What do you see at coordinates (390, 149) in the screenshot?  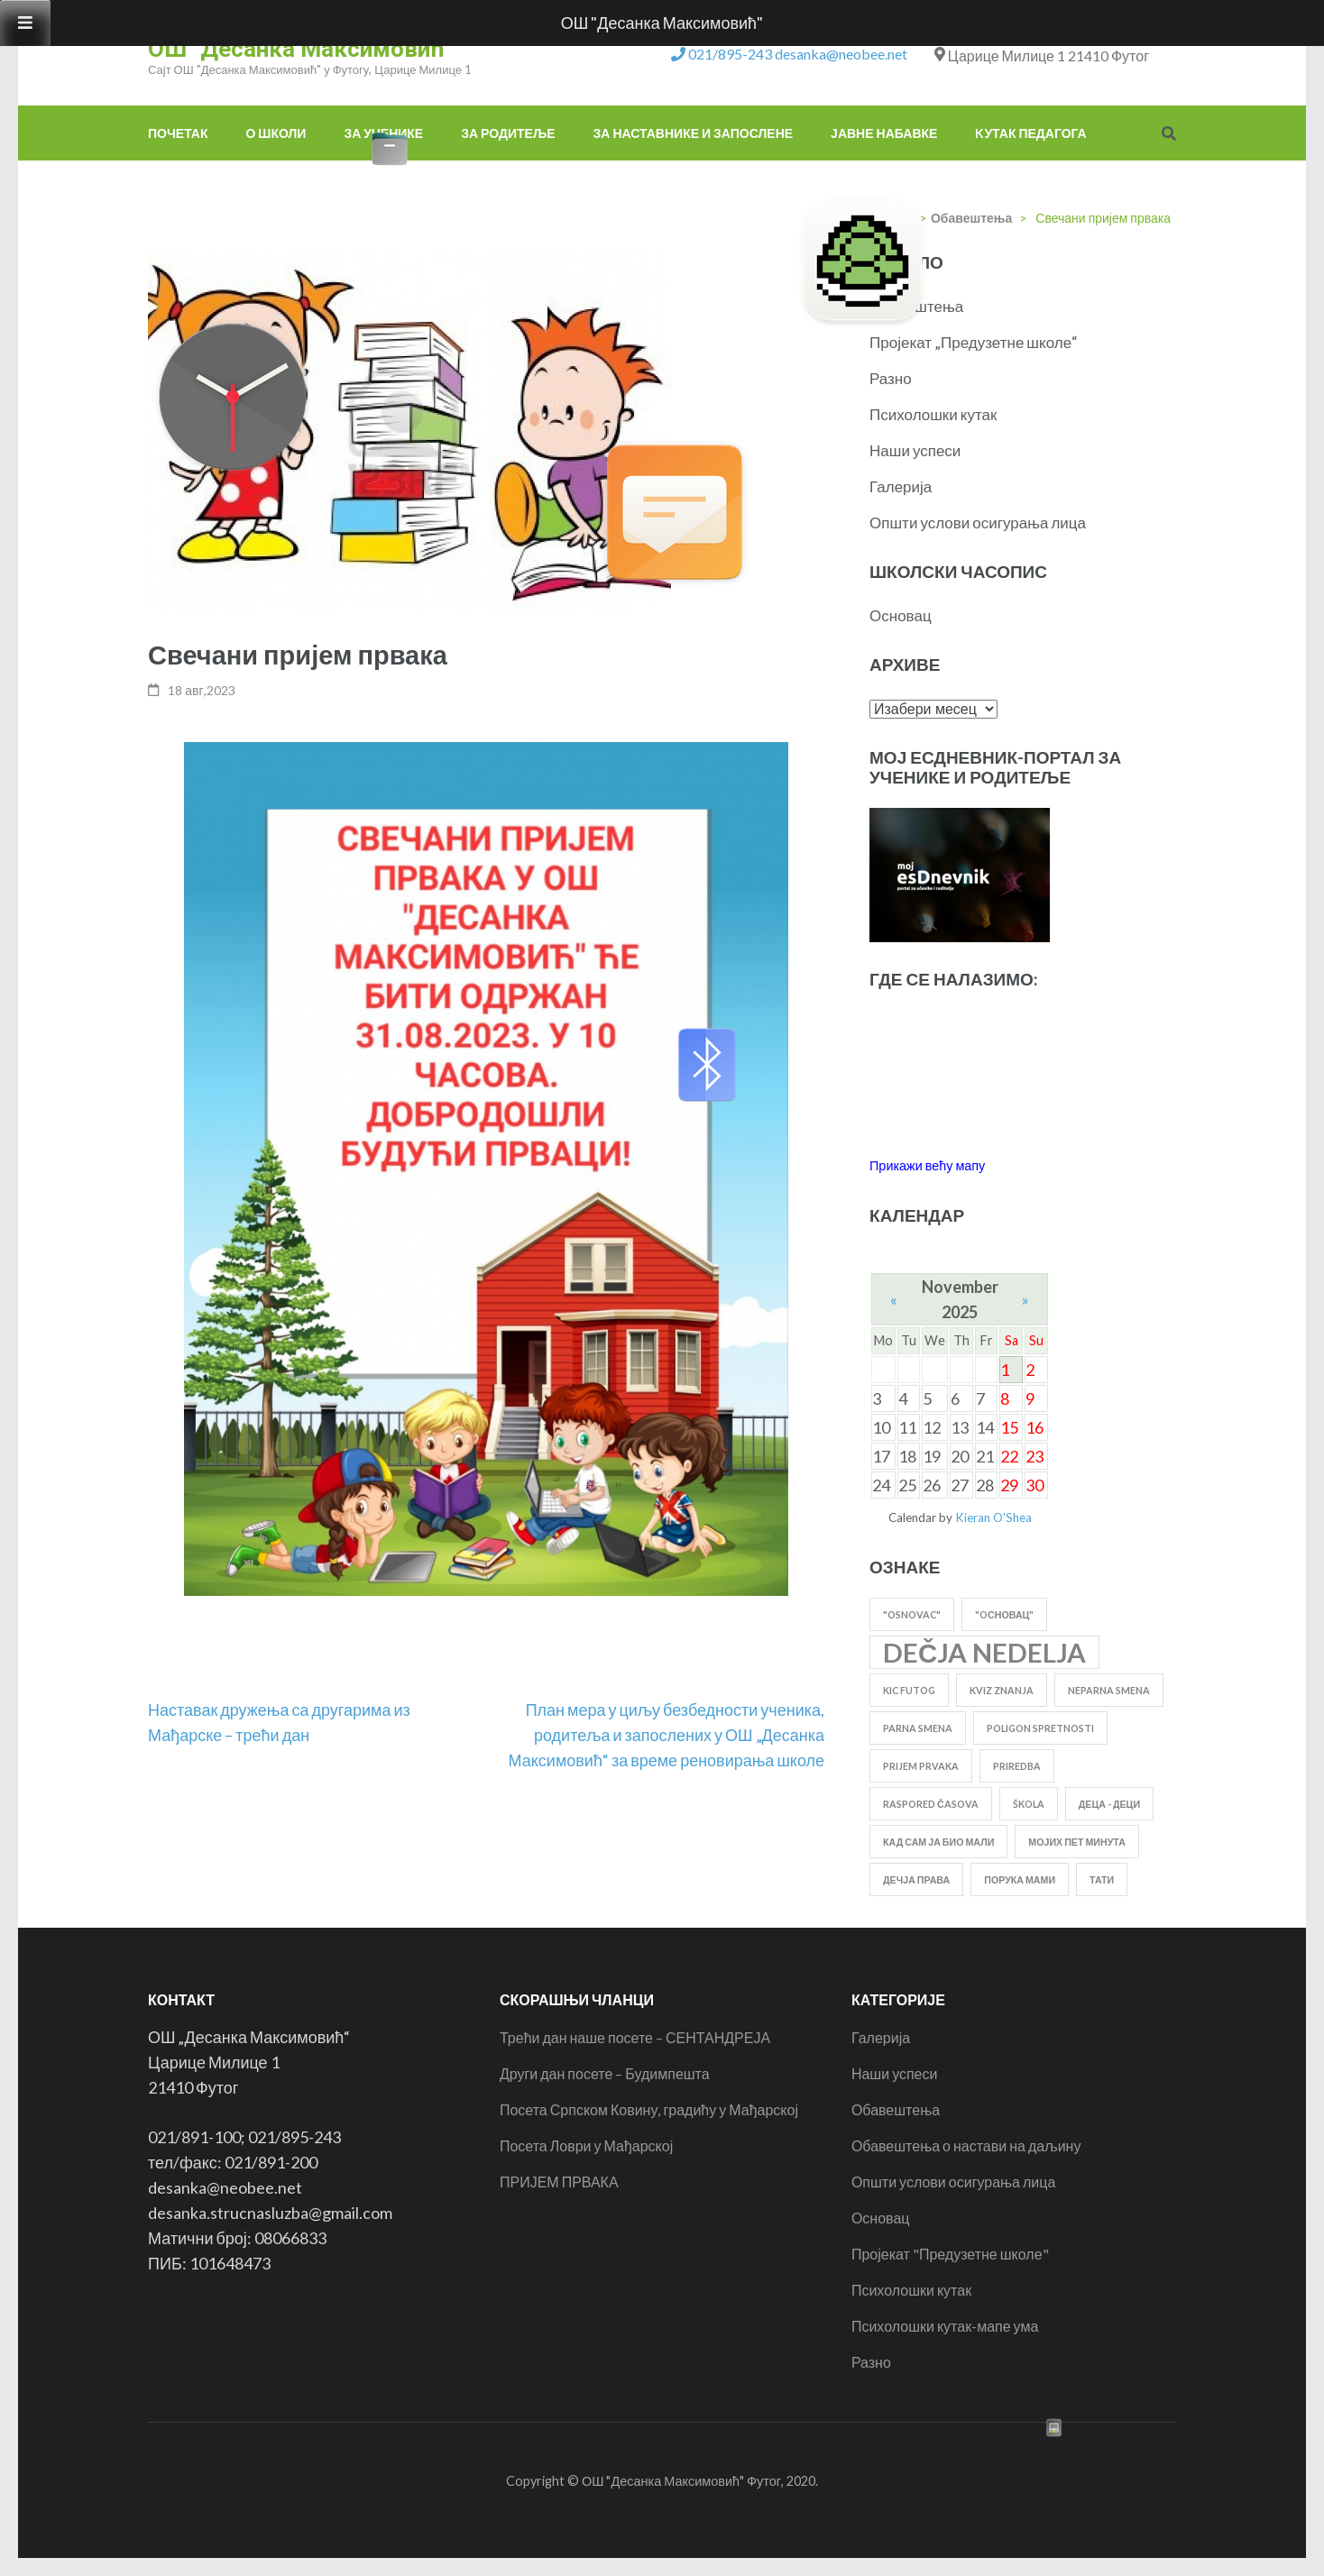 I see `open the file manager application` at bounding box center [390, 149].